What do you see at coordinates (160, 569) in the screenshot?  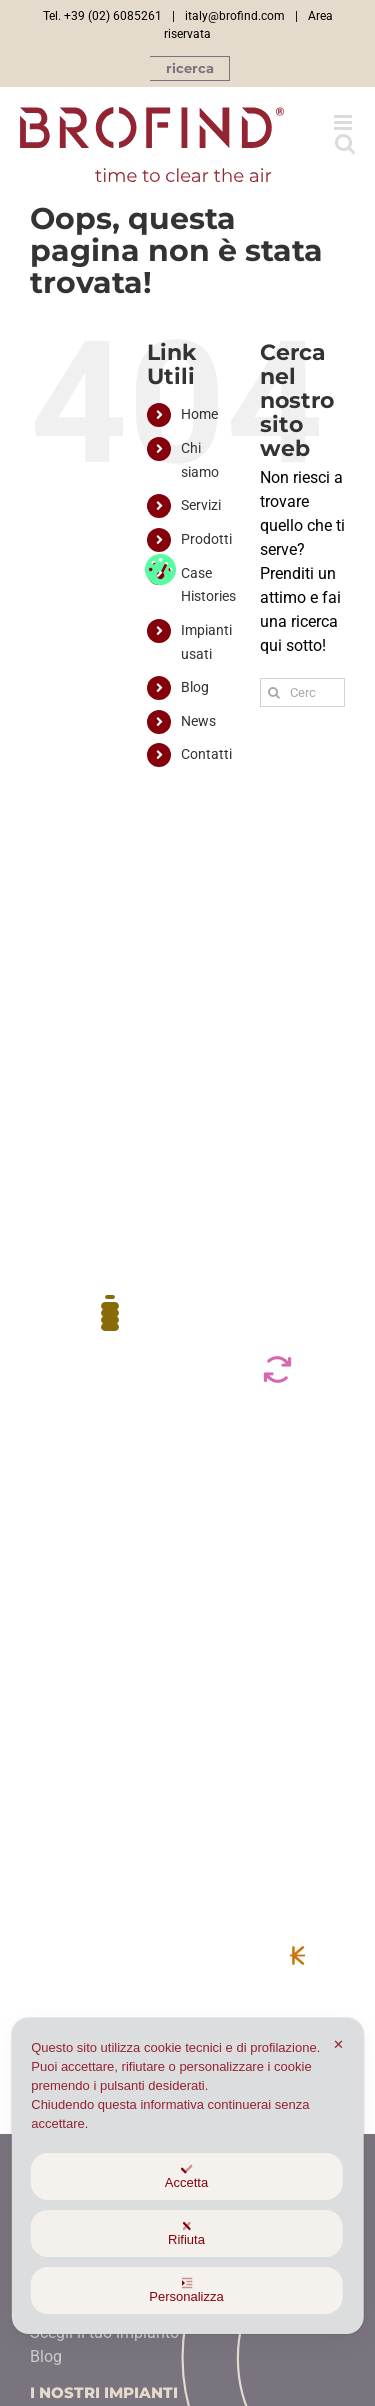 I see `view performance or speed metrics` at bounding box center [160, 569].